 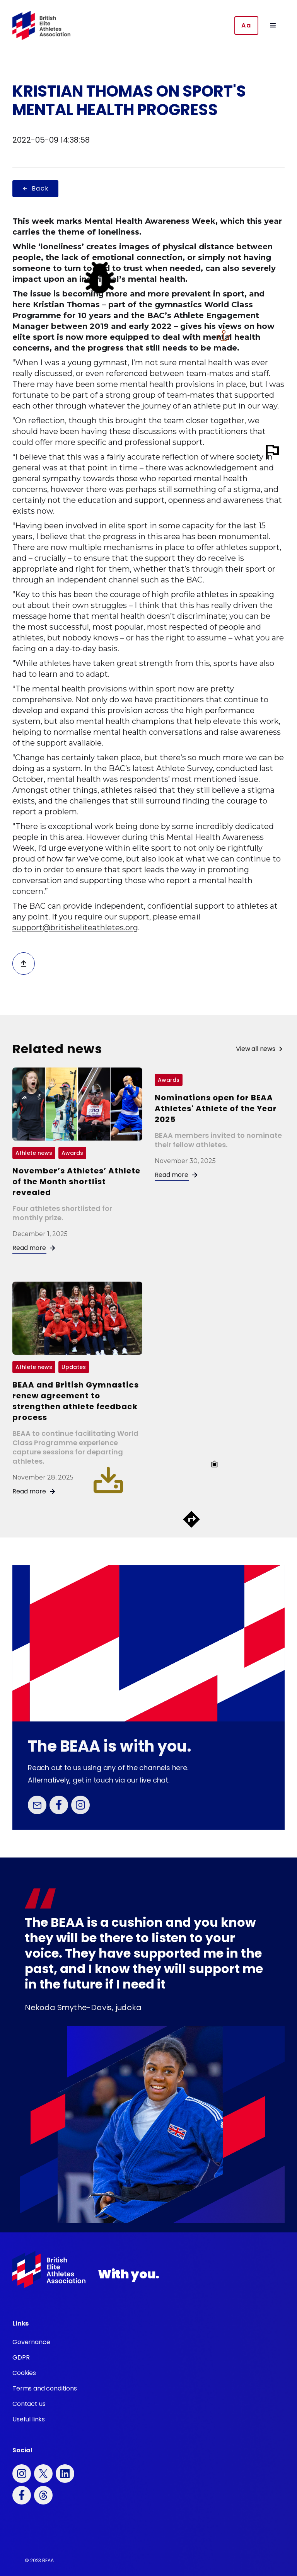 What do you see at coordinates (191, 1519) in the screenshot?
I see `get directions to a destination` at bounding box center [191, 1519].